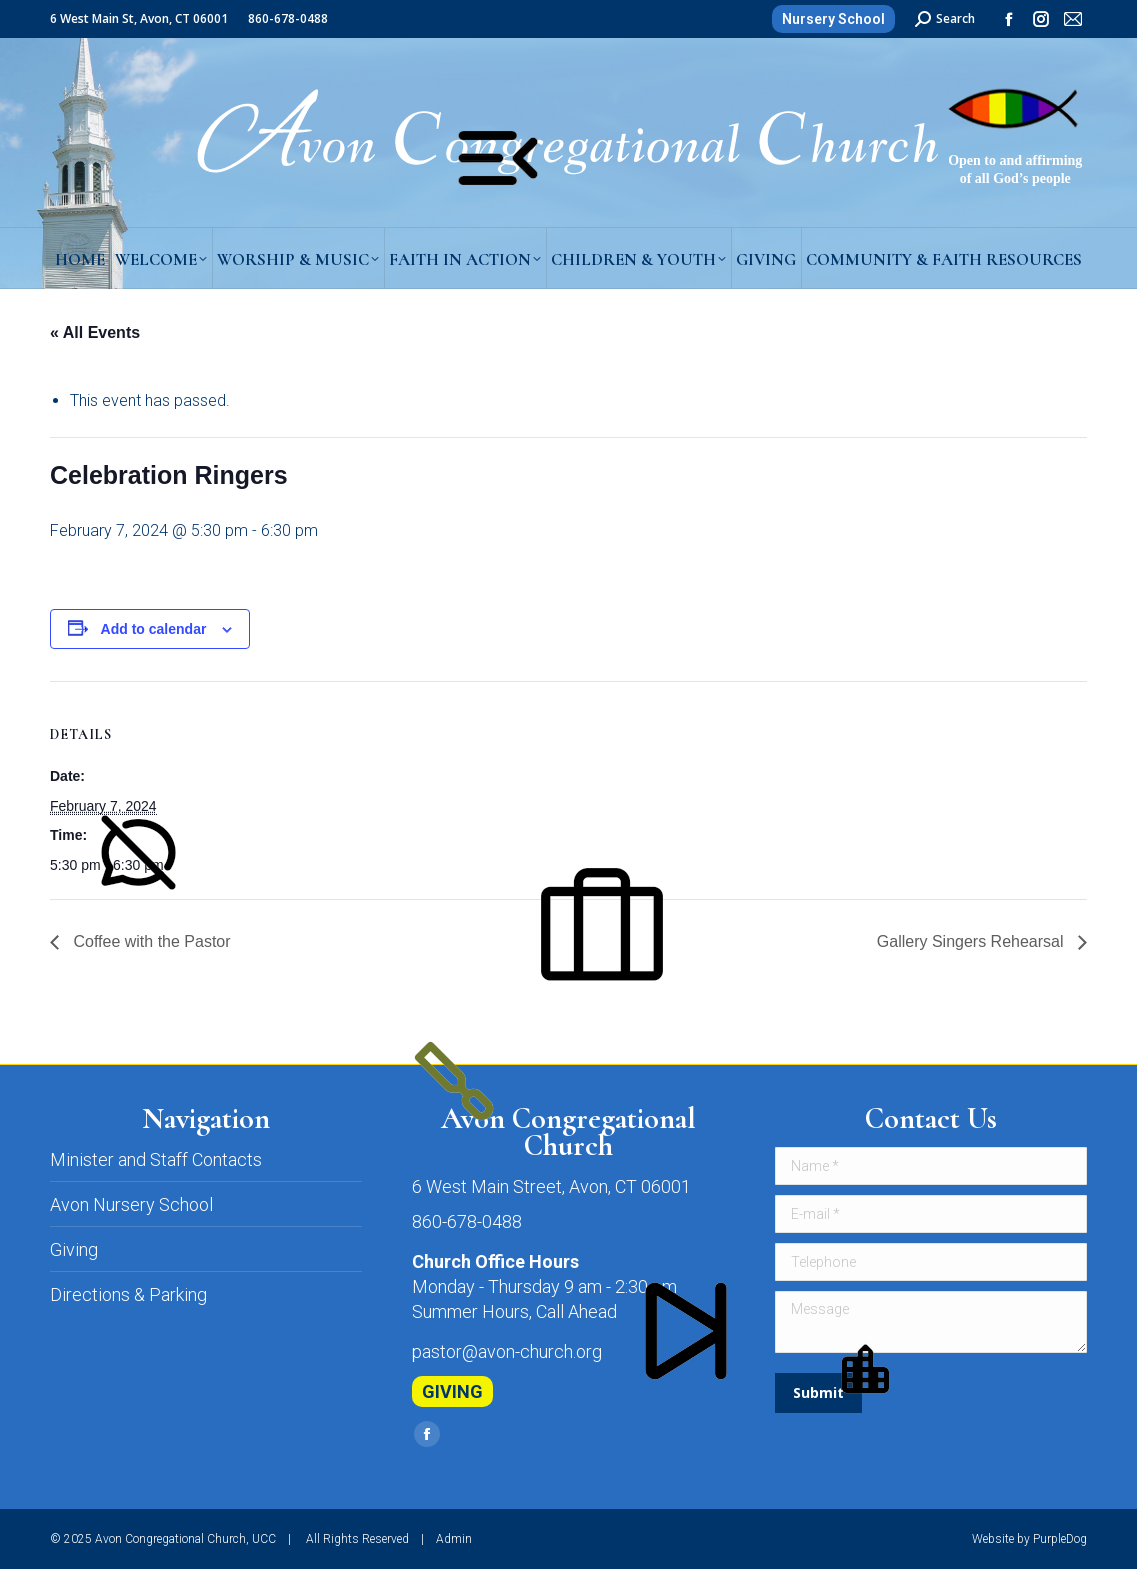 This screenshot has height=1569, width=1137. I want to click on access travel or trip planning features, so click(602, 929).